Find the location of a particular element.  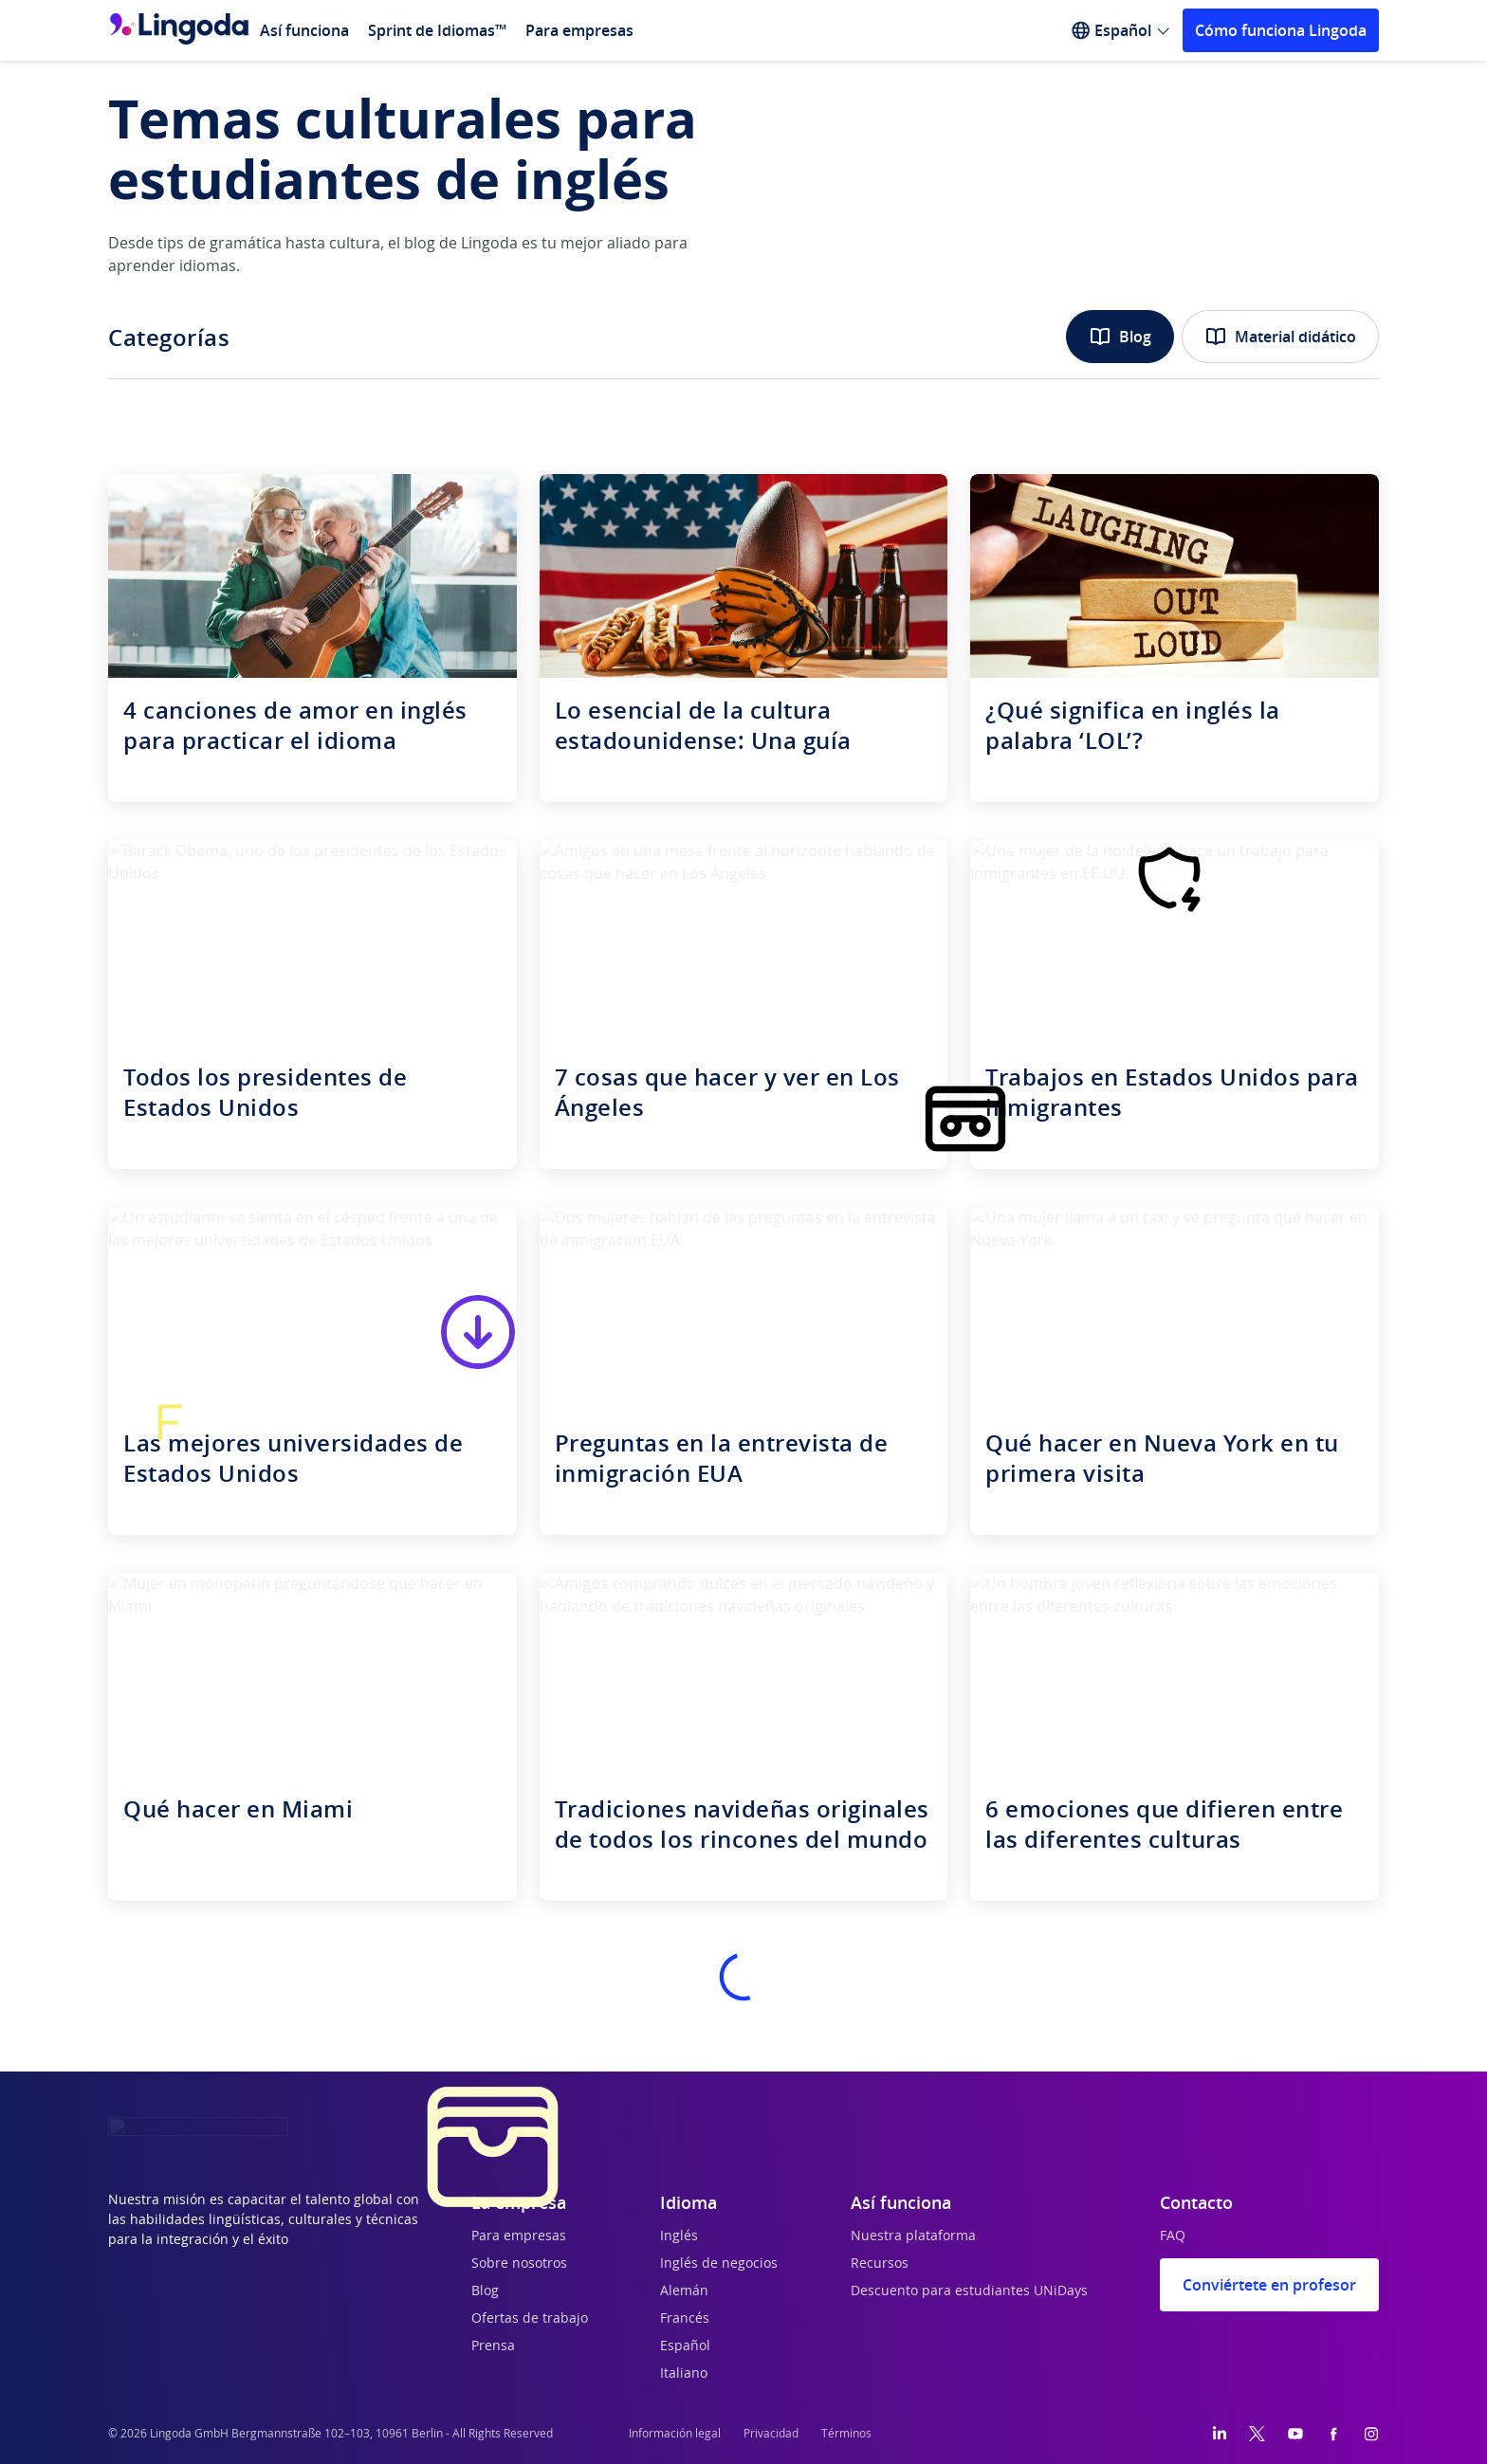

download file or content is located at coordinates (478, 1332).